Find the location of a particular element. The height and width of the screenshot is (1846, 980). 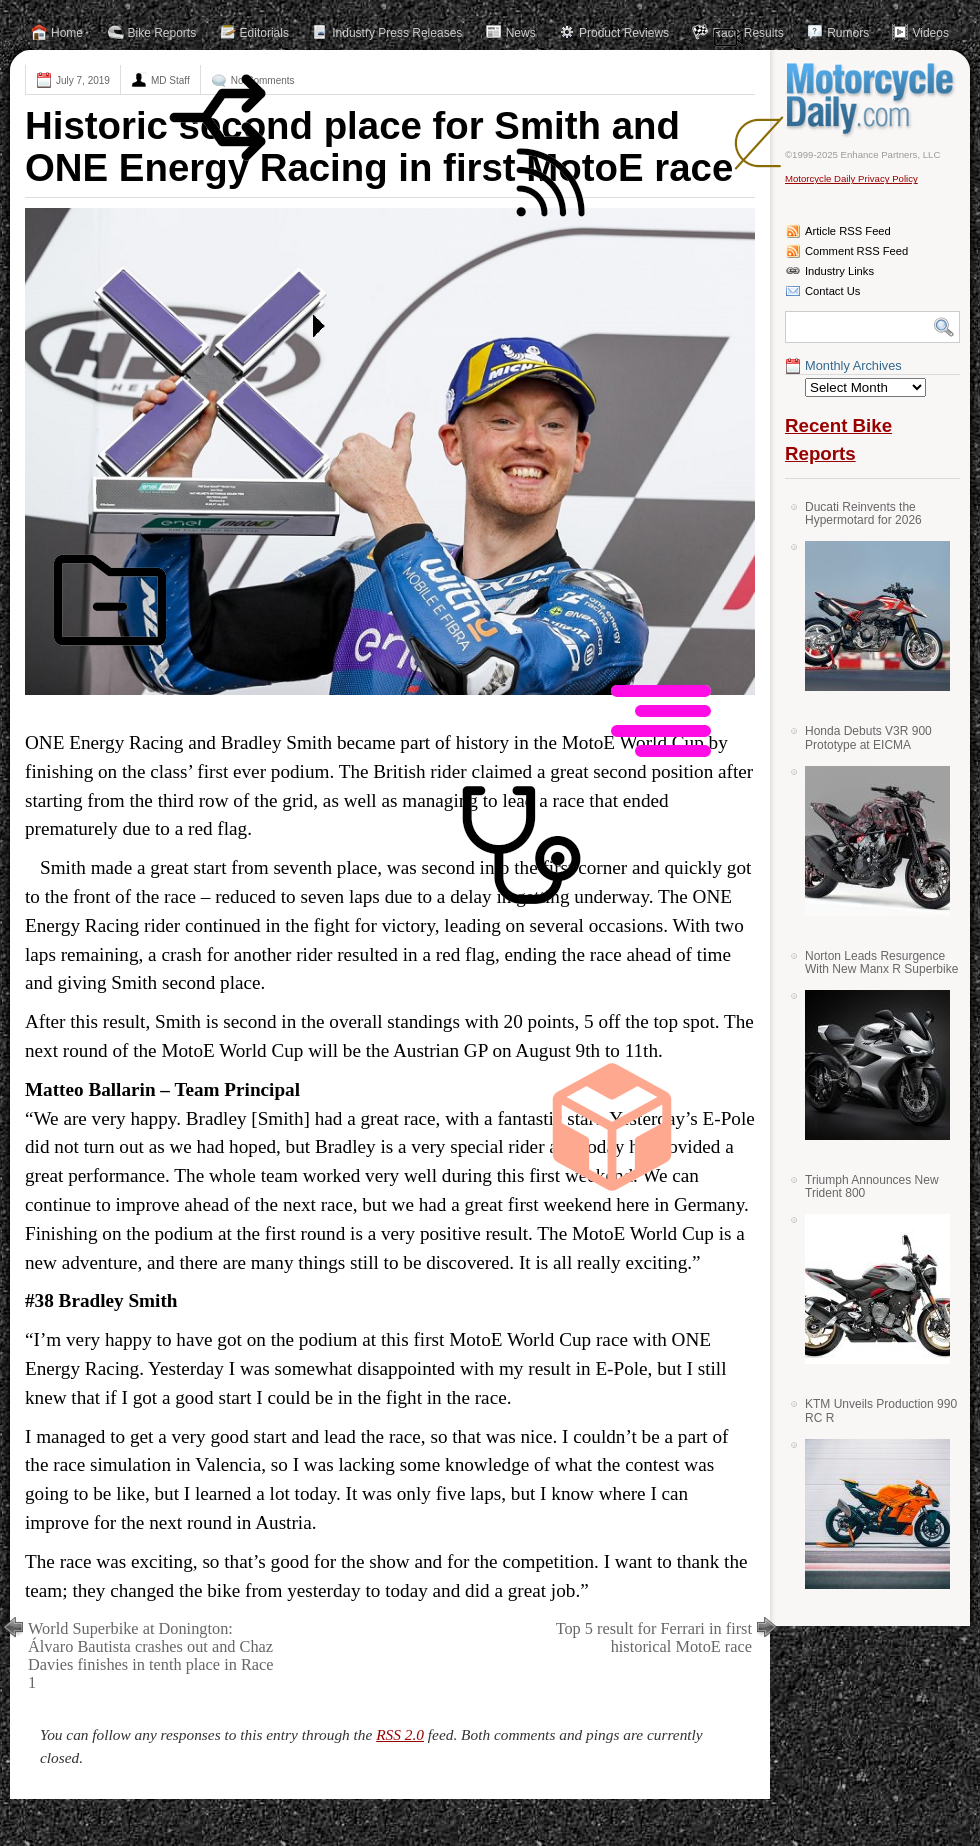

navigate to the next item or screen is located at coordinates (318, 326).